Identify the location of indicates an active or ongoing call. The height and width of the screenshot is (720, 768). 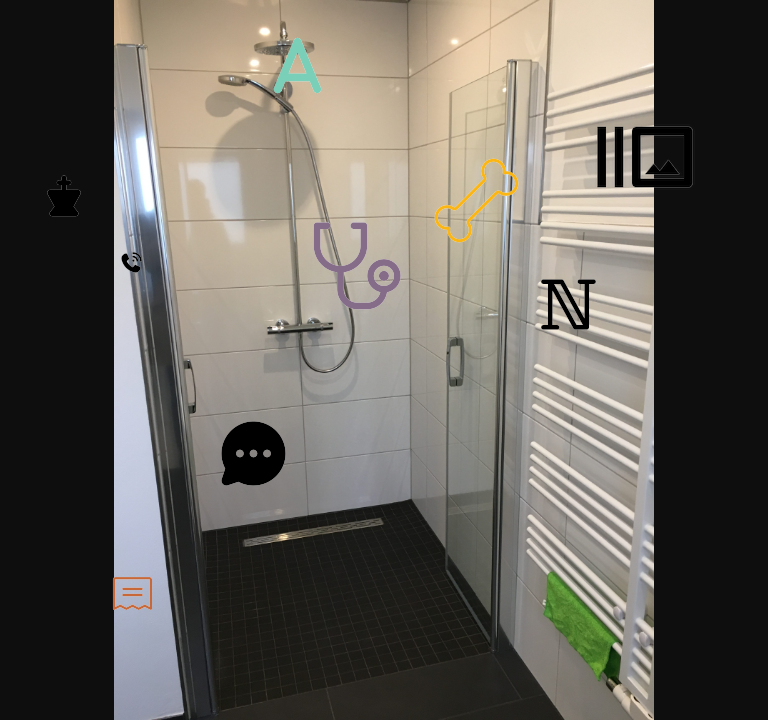
(131, 263).